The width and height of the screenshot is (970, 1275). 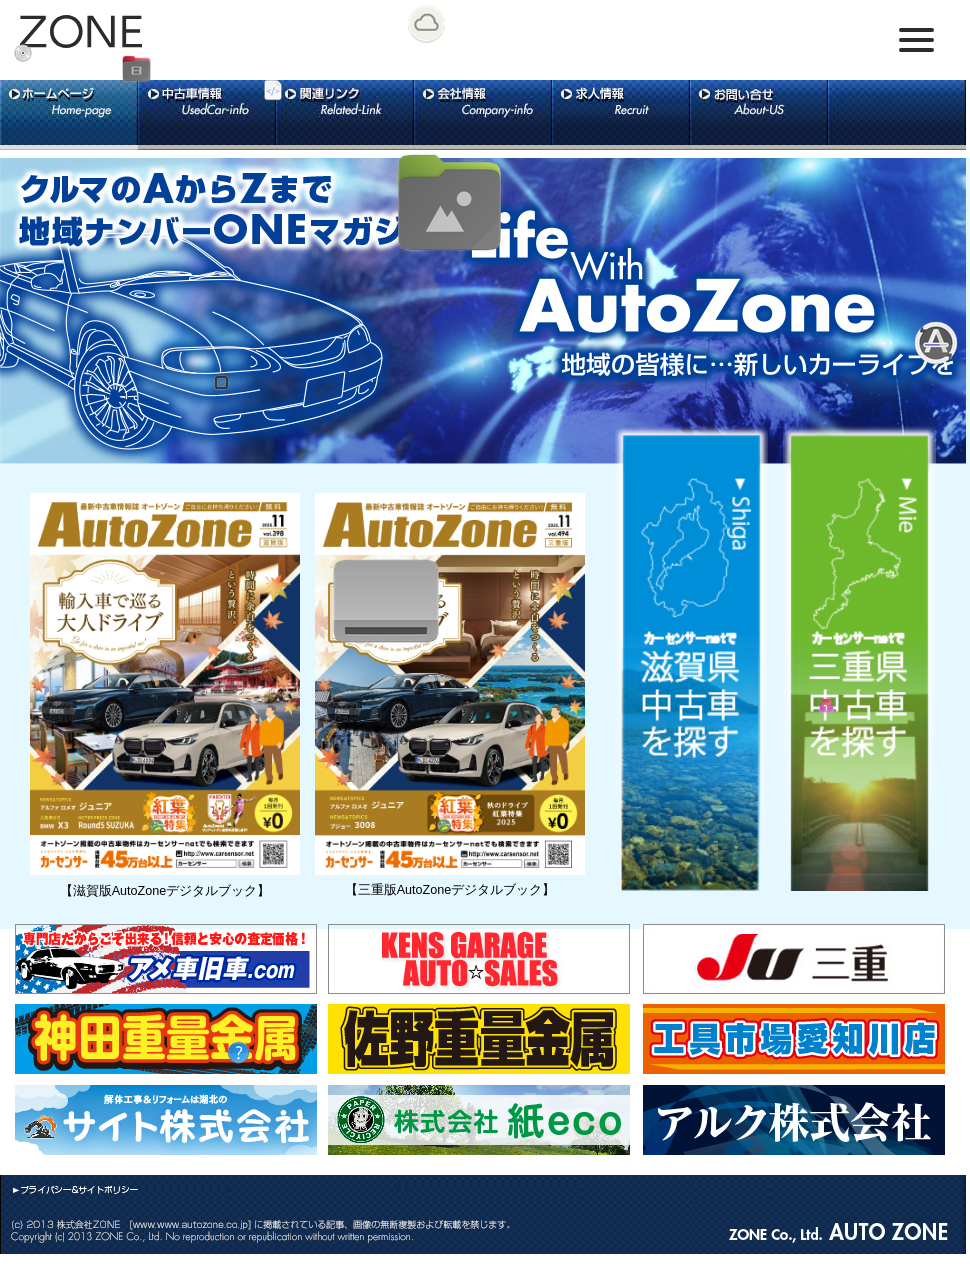 What do you see at coordinates (426, 23) in the screenshot?
I see `indicates file is synced with Dropbox cloud storage` at bounding box center [426, 23].